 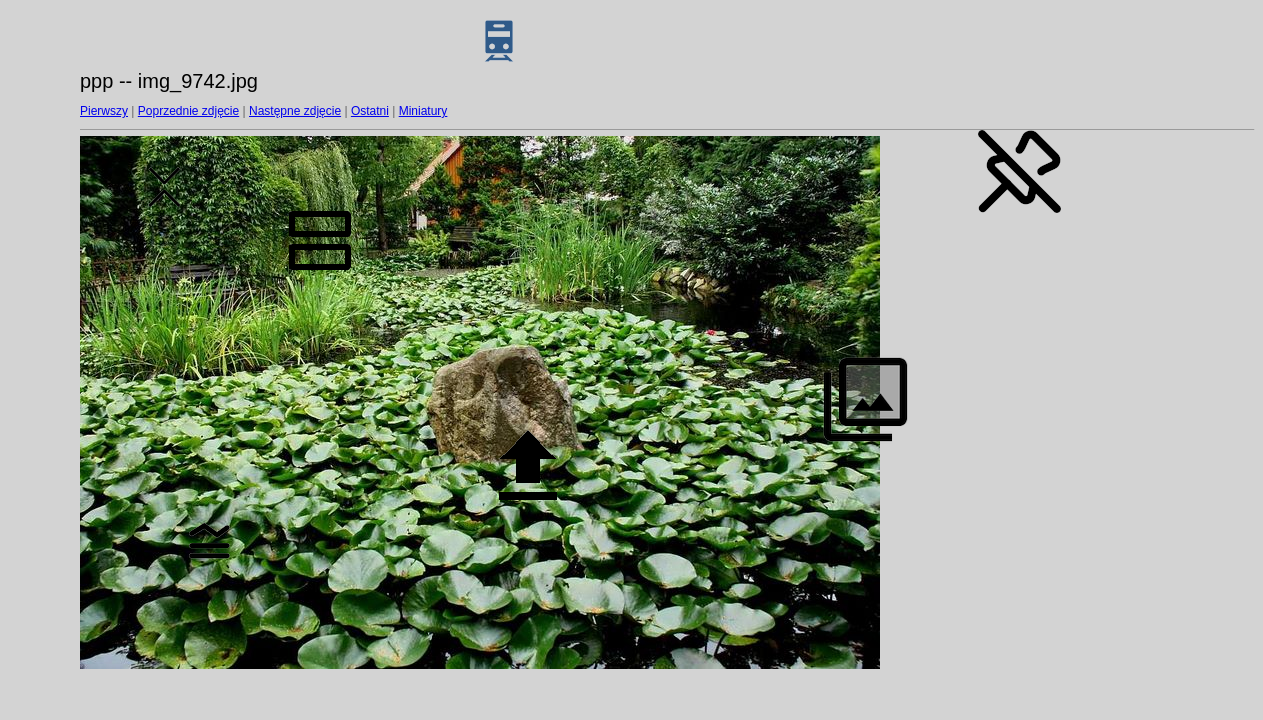 I want to click on view subway or metro transit options, so click(x=499, y=41).